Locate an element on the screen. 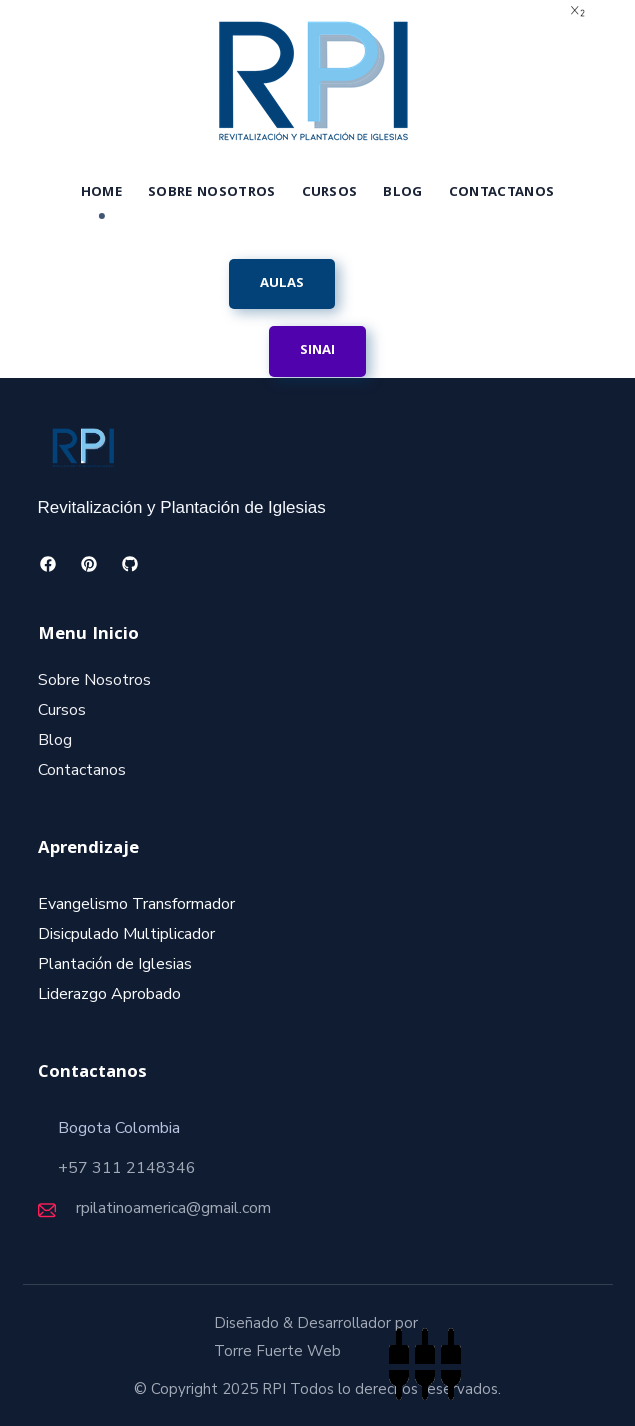  configure audio/video input settings is located at coordinates (425, 1364).